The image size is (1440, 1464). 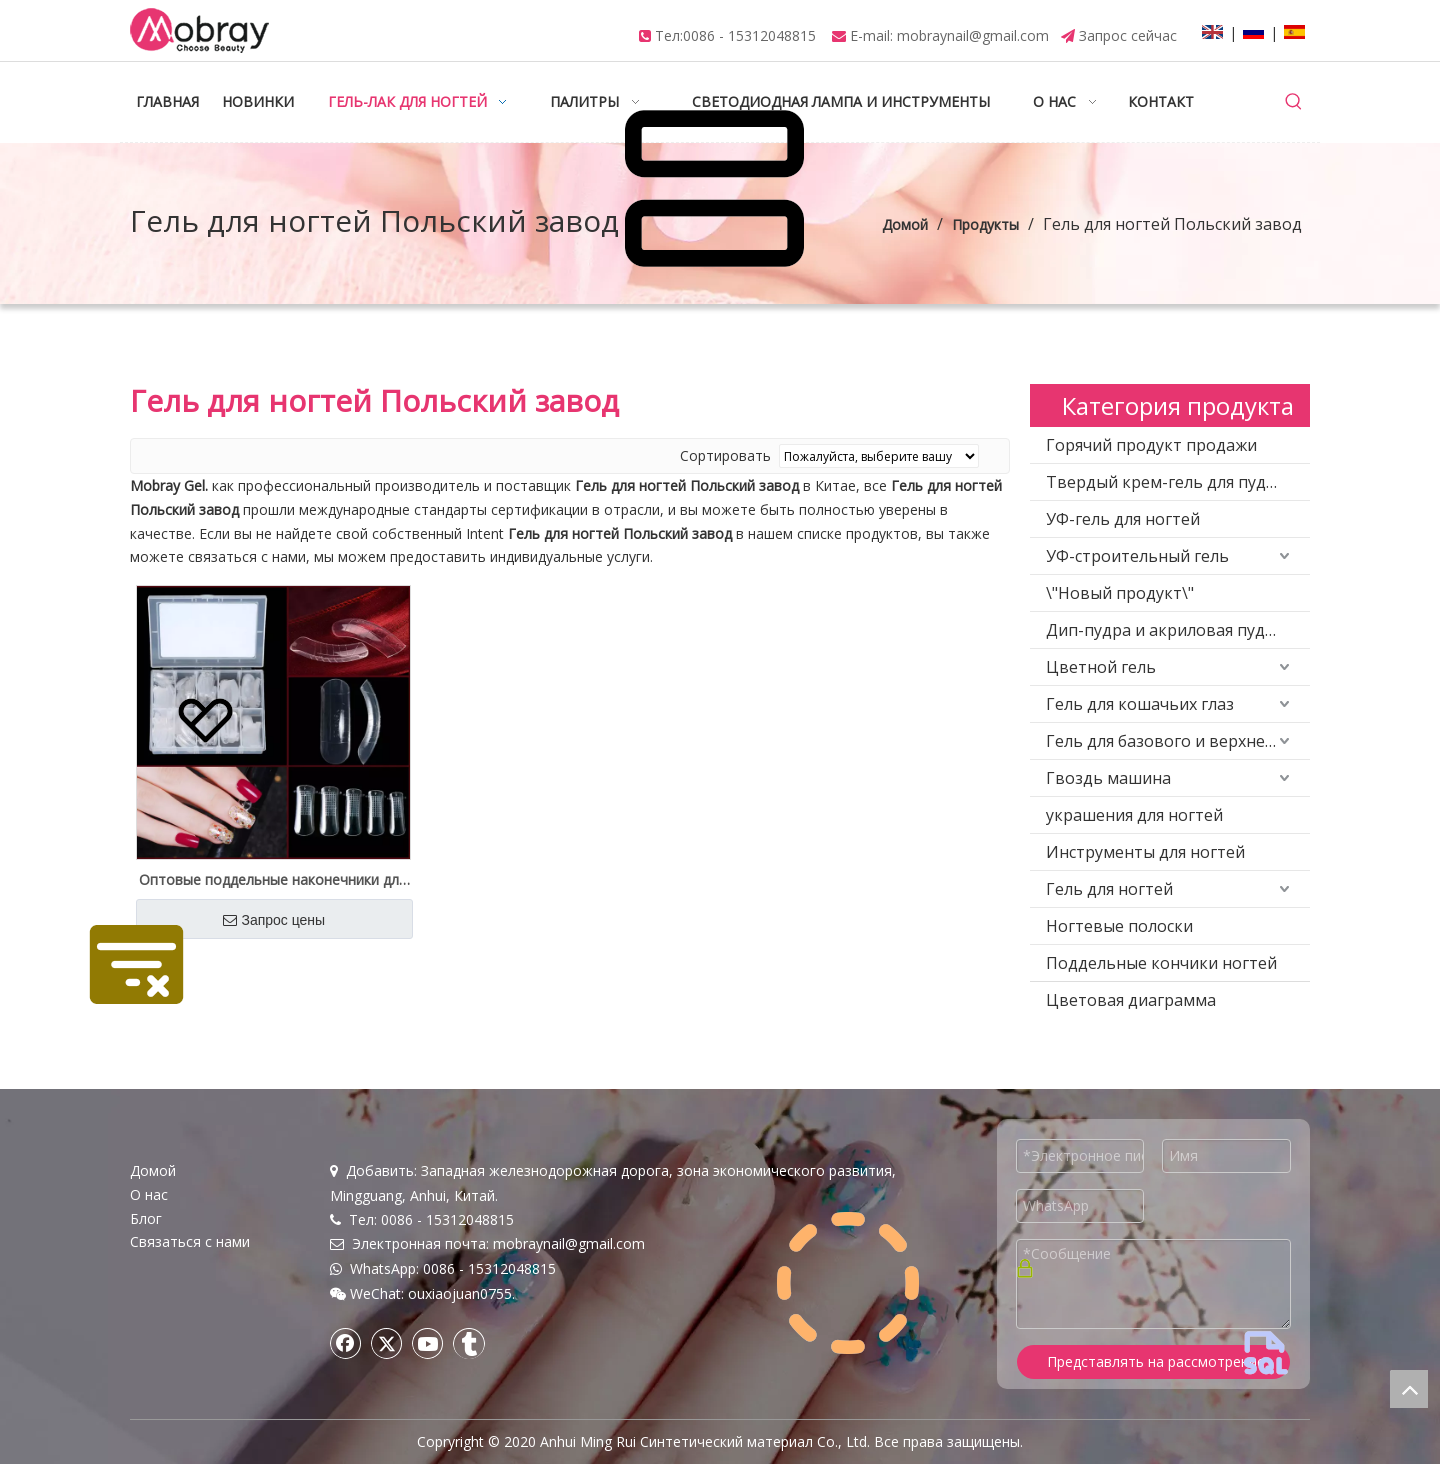 I want to click on switch to row layout view, so click(x=714, y=188).